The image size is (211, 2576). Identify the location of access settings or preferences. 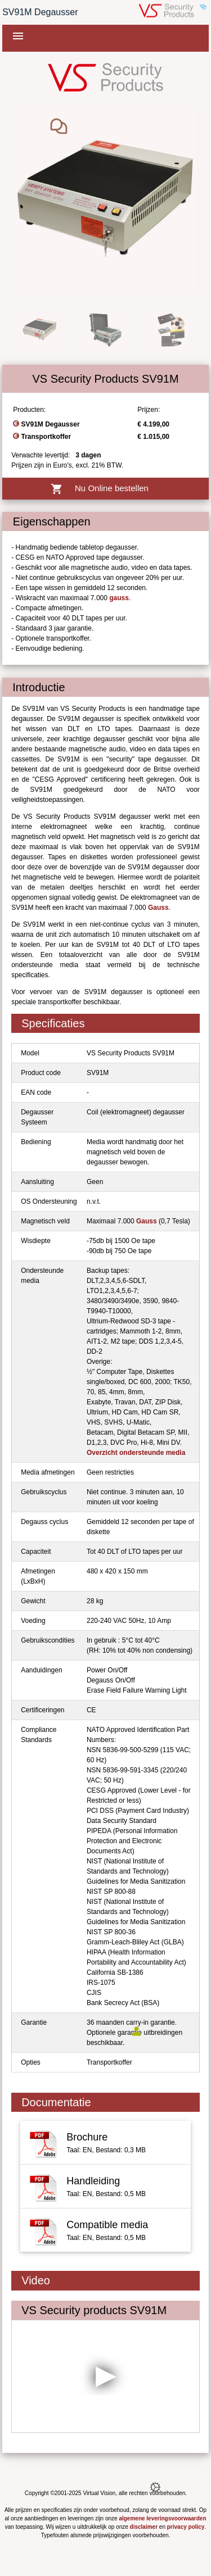
(155, 2487).